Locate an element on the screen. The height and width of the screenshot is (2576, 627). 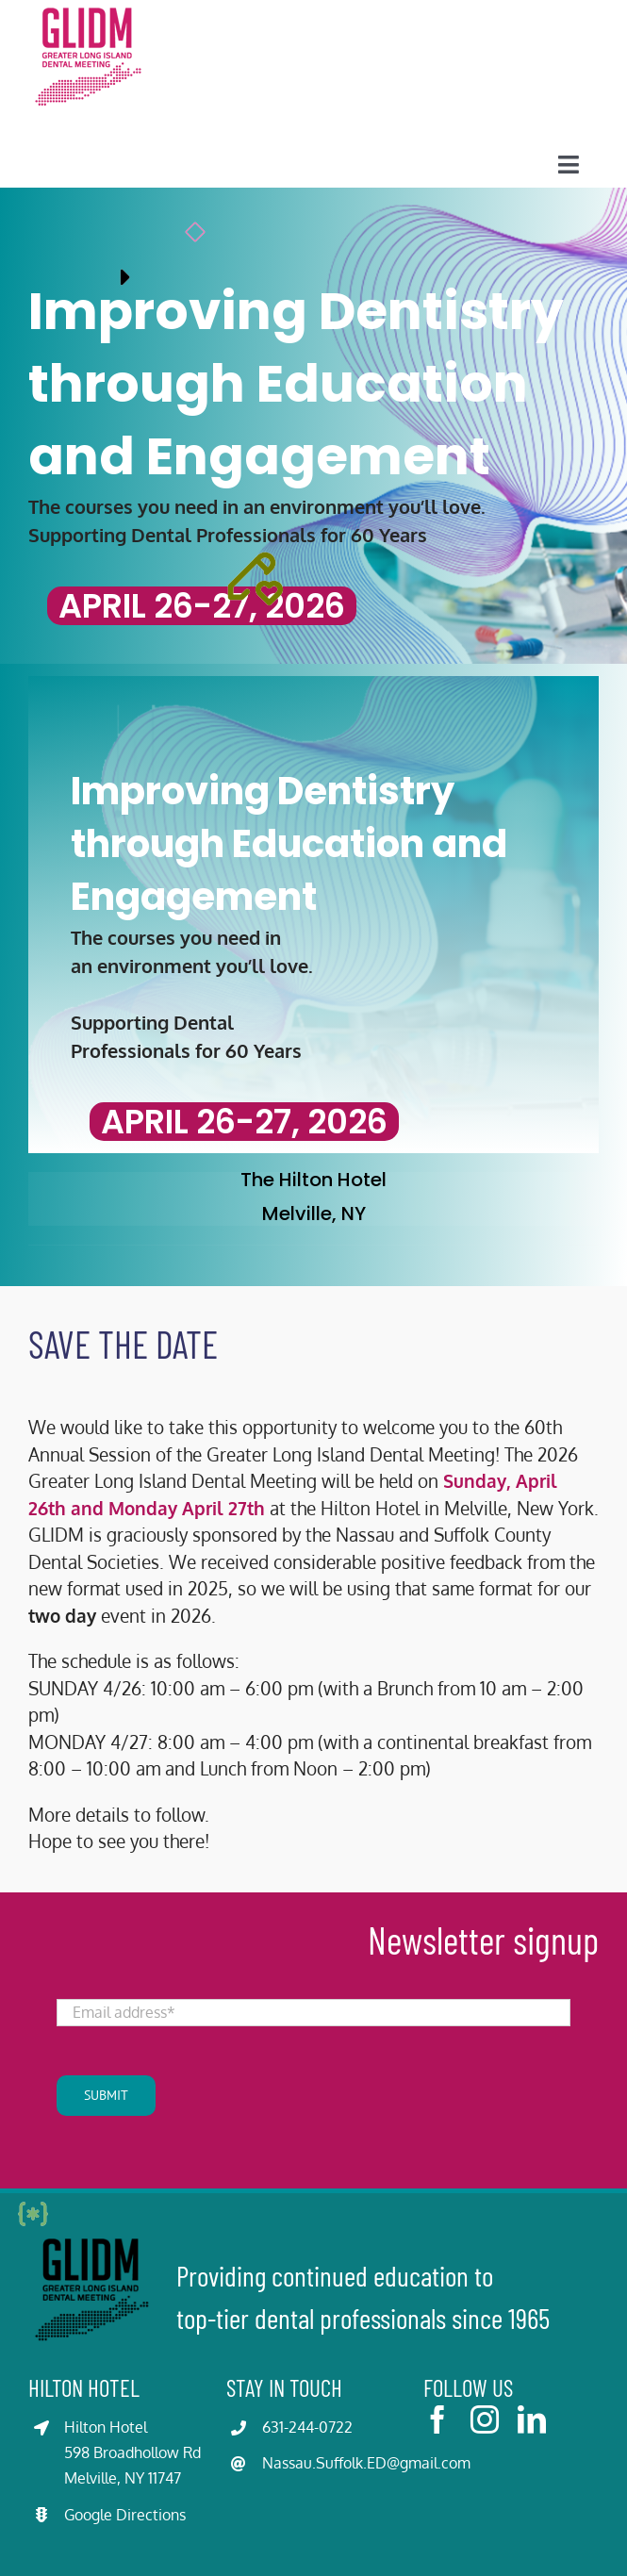
edit your favorites or liked items is located at coordinates (253, 575).